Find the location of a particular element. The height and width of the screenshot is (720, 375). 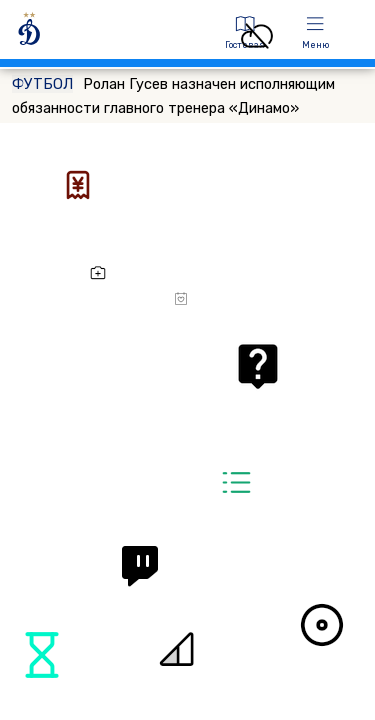

open Twitch app is located at coordinates (140, 564).